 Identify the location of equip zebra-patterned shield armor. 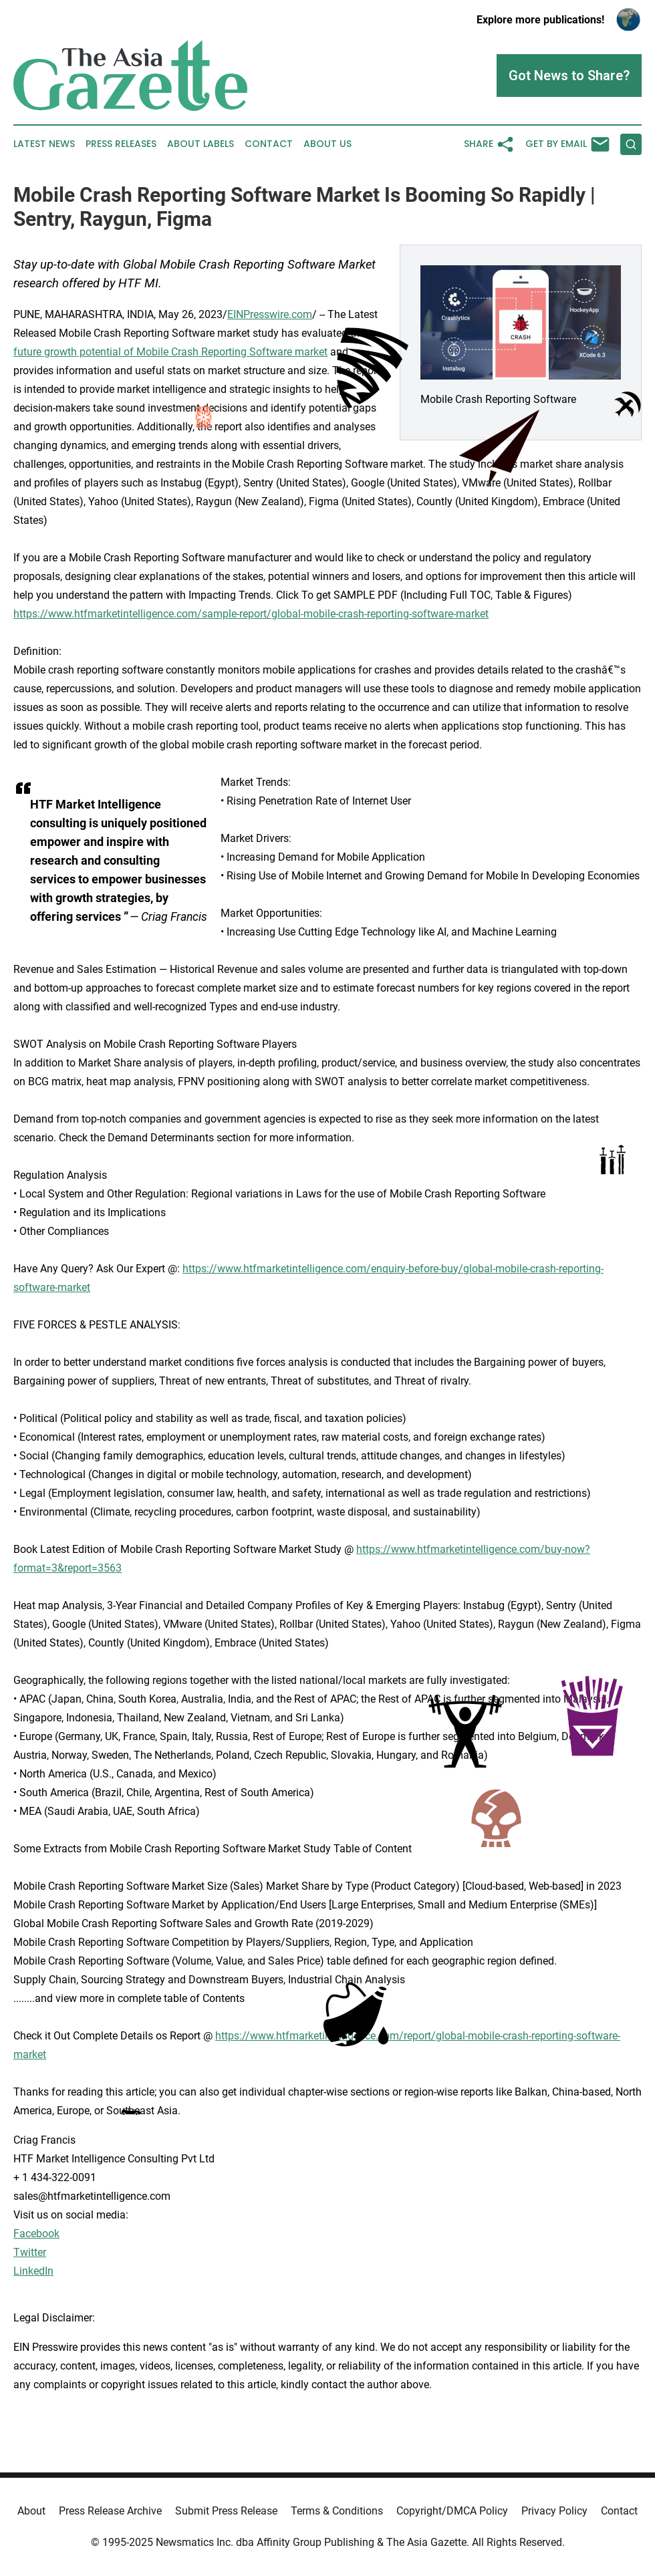
(371, 368).